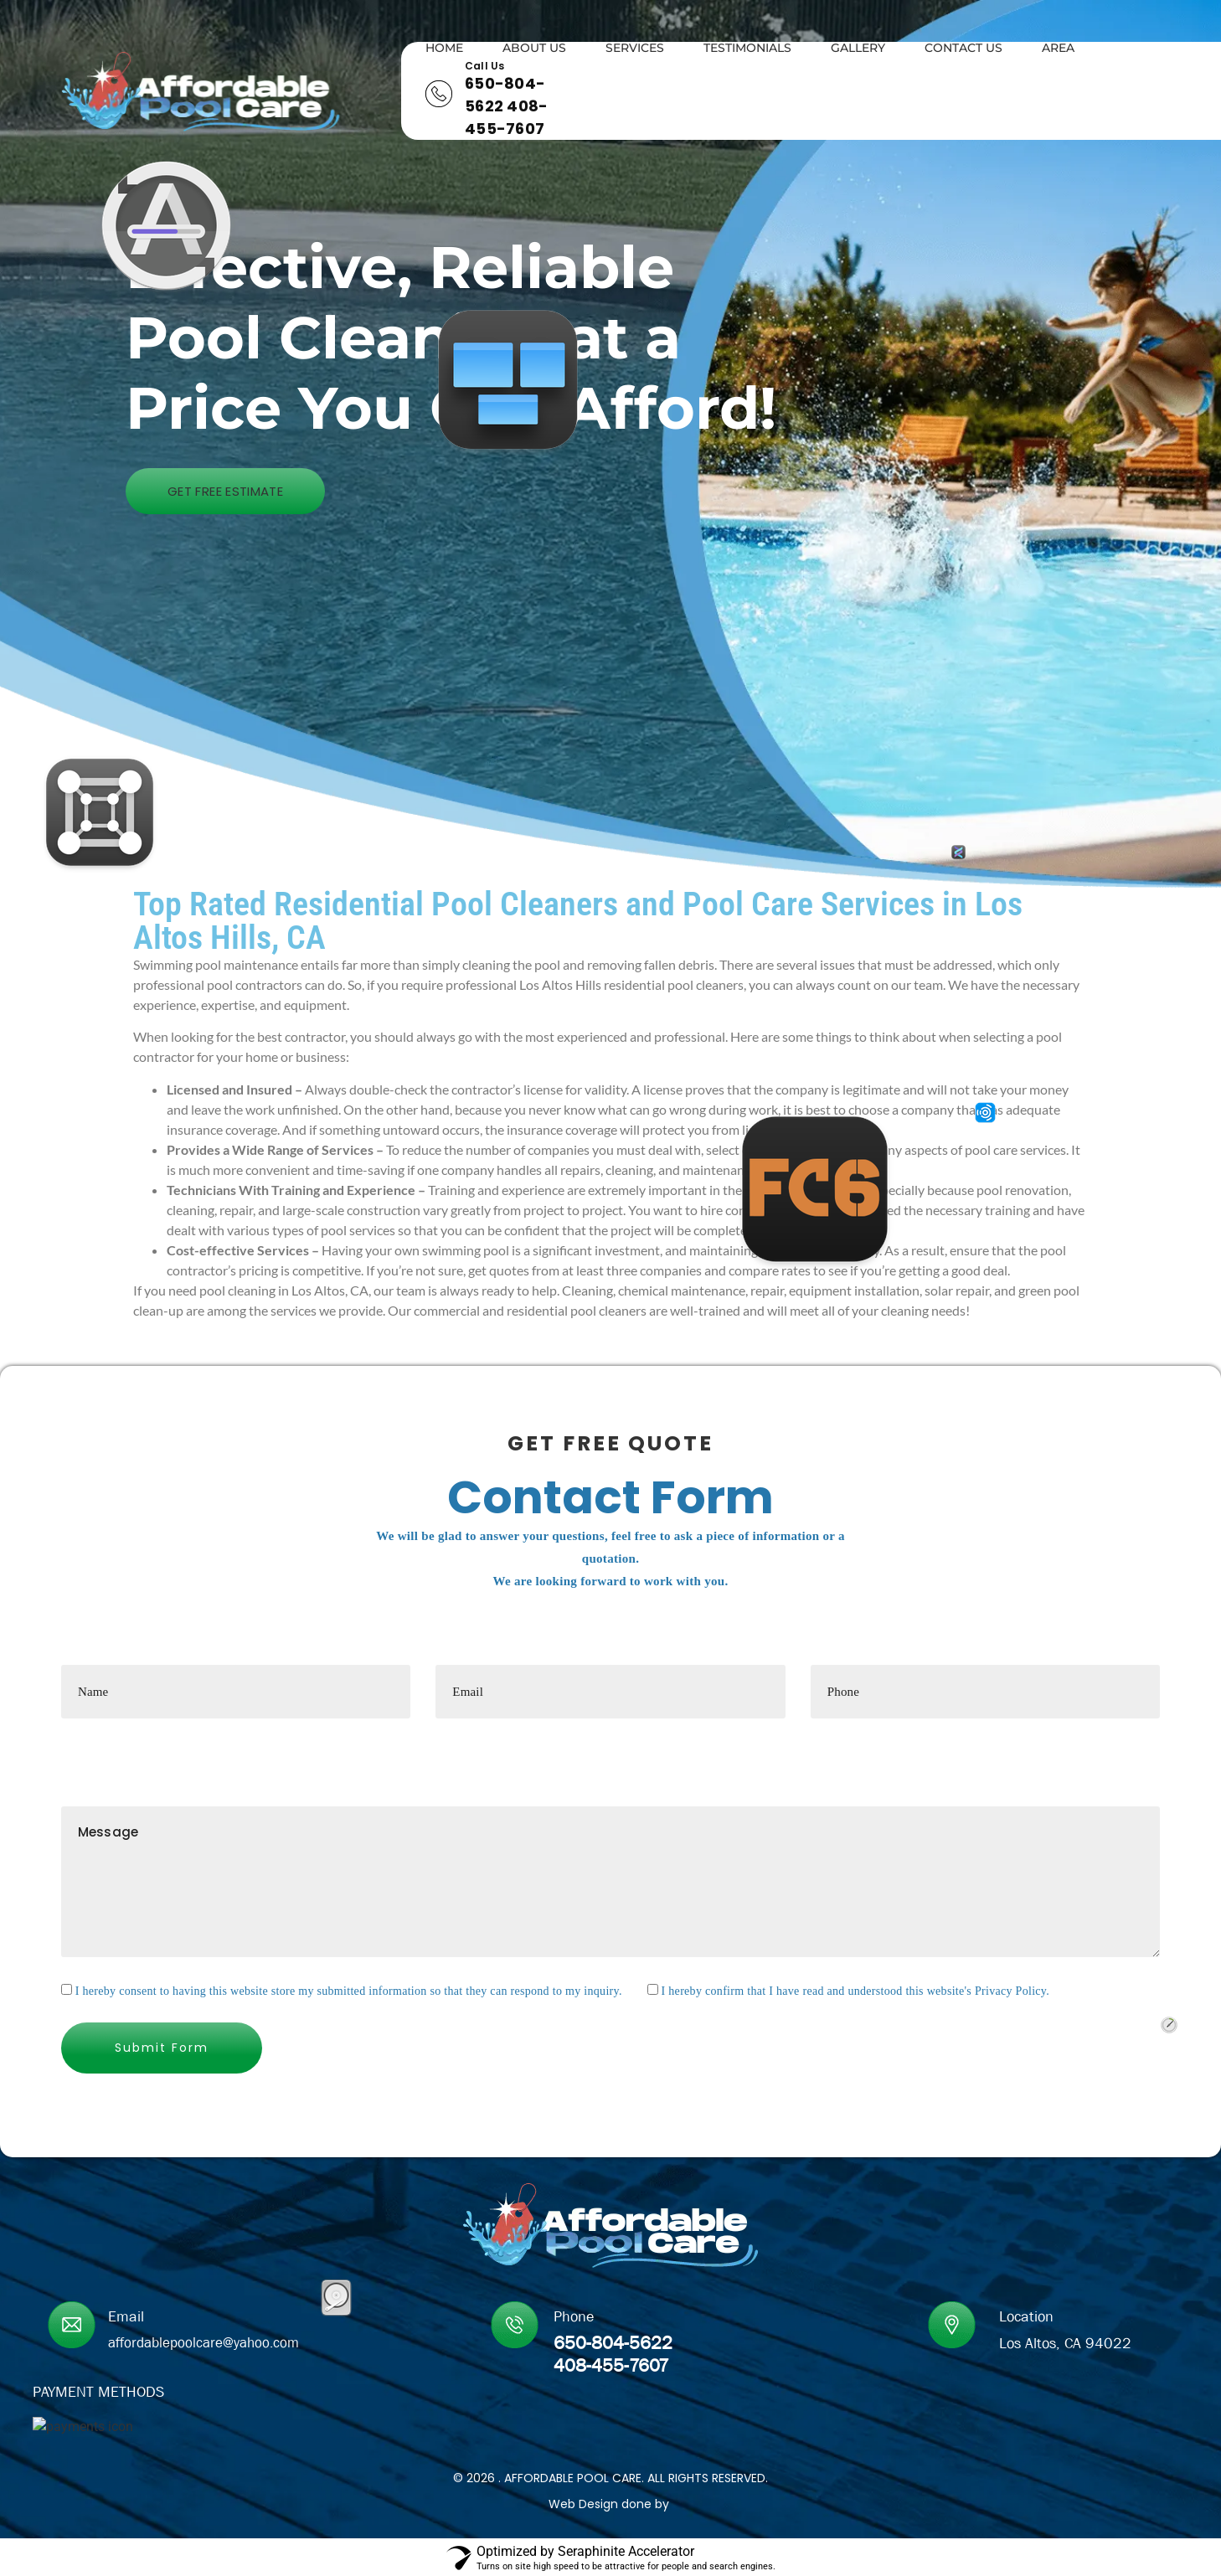 This screenshot has width=1221, height=2576. I want to click on open multitasking view, so click(507, 379).